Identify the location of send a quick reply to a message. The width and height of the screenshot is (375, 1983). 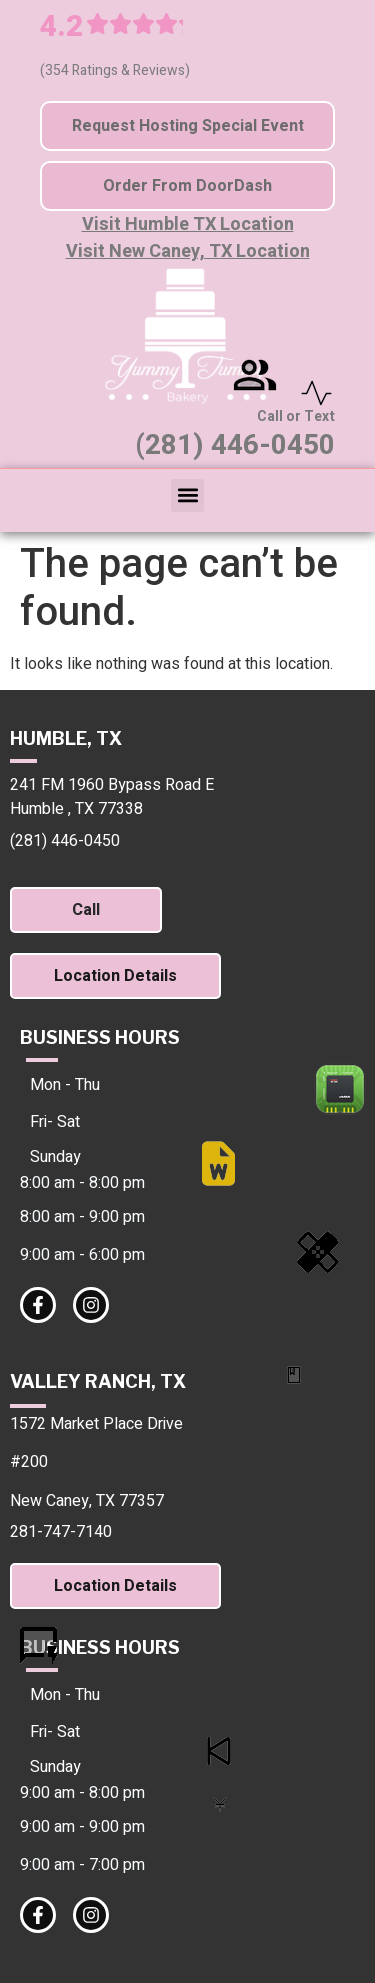
(38, 1645).